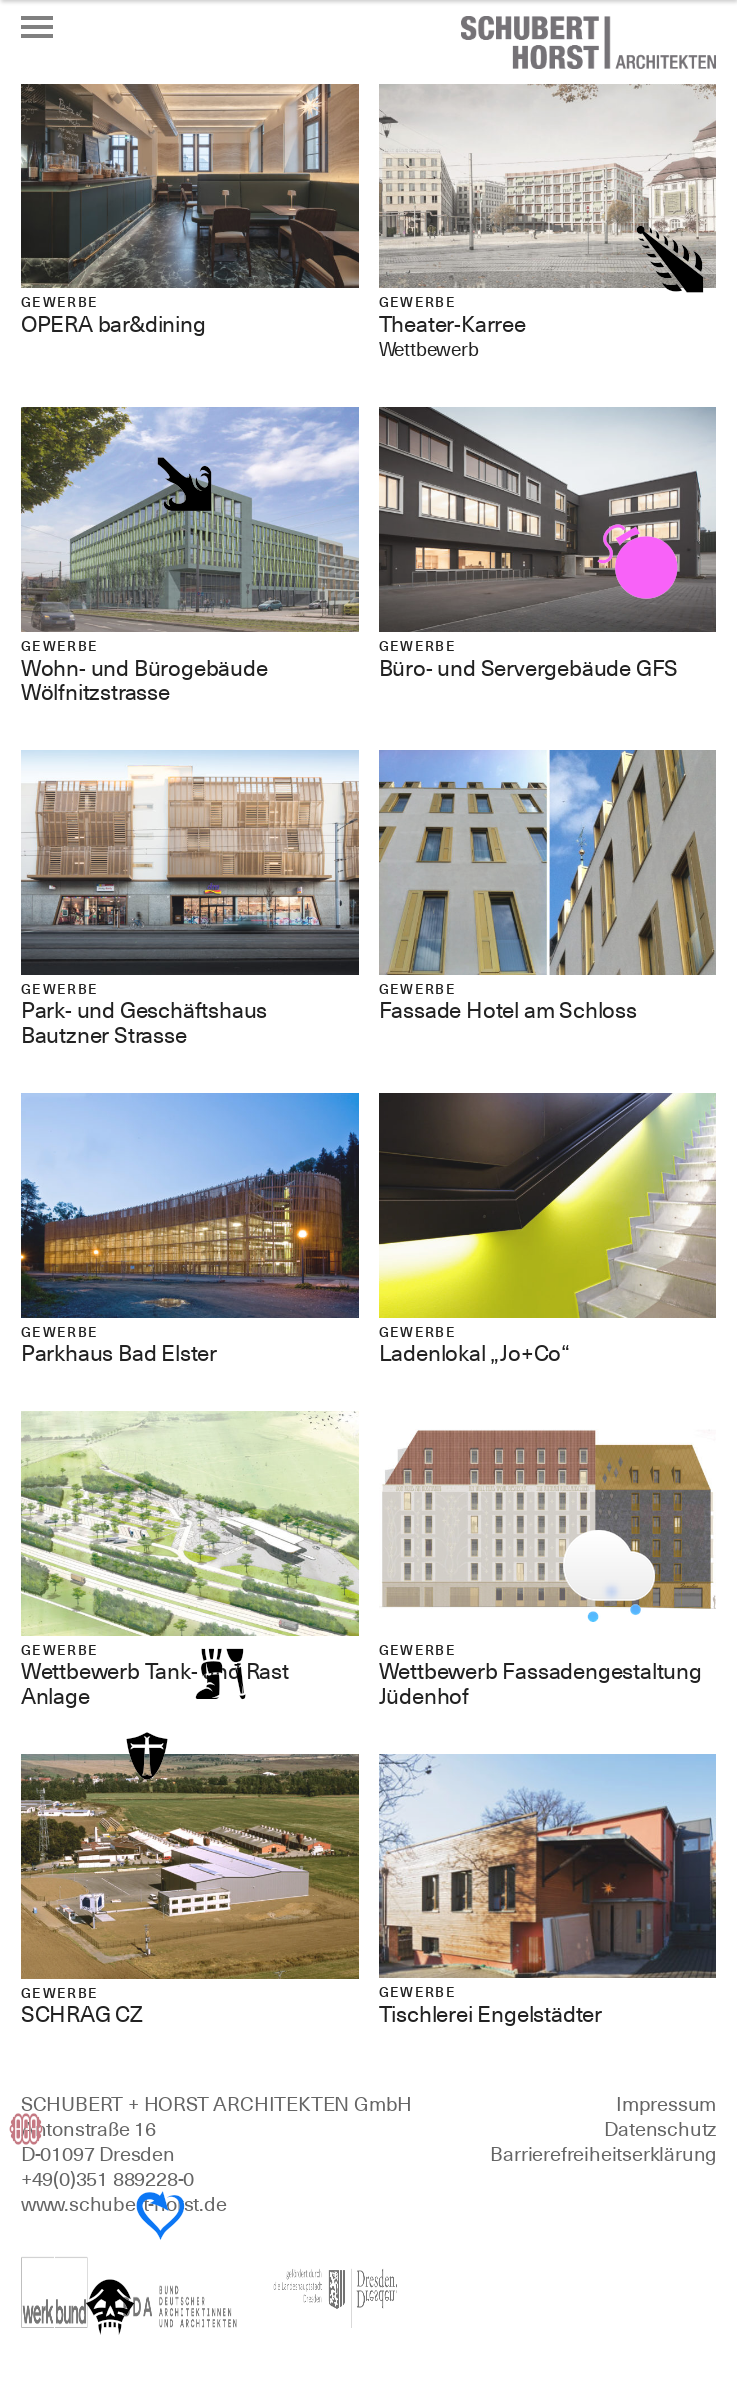 Image resolution: width=737 pixels, height=2397 pixels. Describe the element at coordinates (26, 2129) in the screenshot. I see `brain or cognitive function indicator` at that location.